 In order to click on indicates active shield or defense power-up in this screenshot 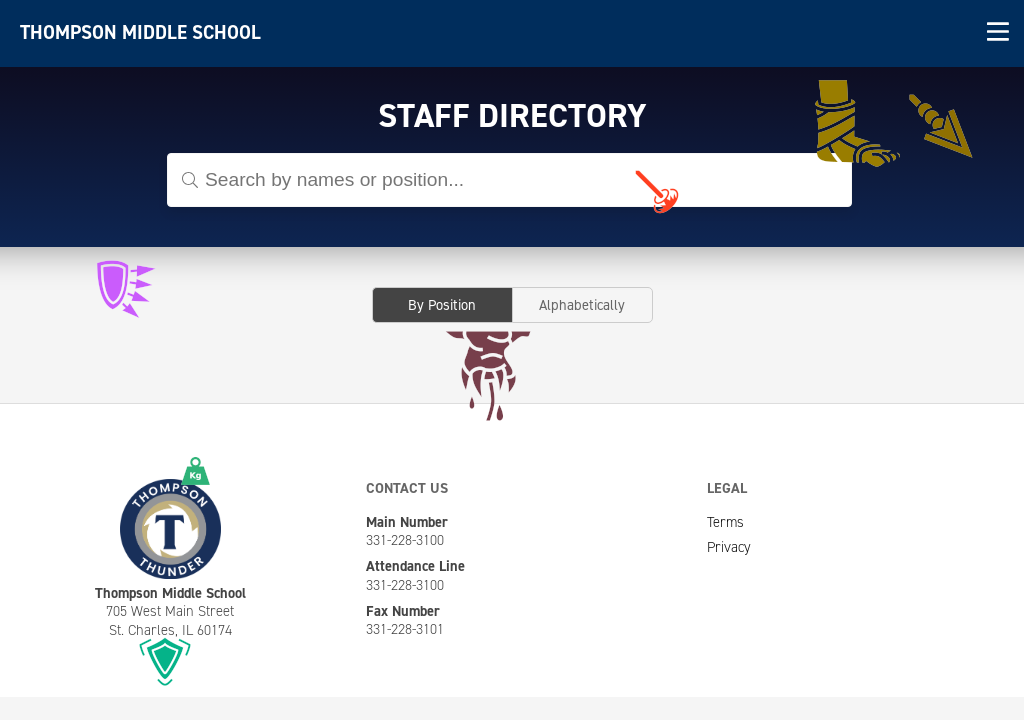, I will do `click(165, 660)`.